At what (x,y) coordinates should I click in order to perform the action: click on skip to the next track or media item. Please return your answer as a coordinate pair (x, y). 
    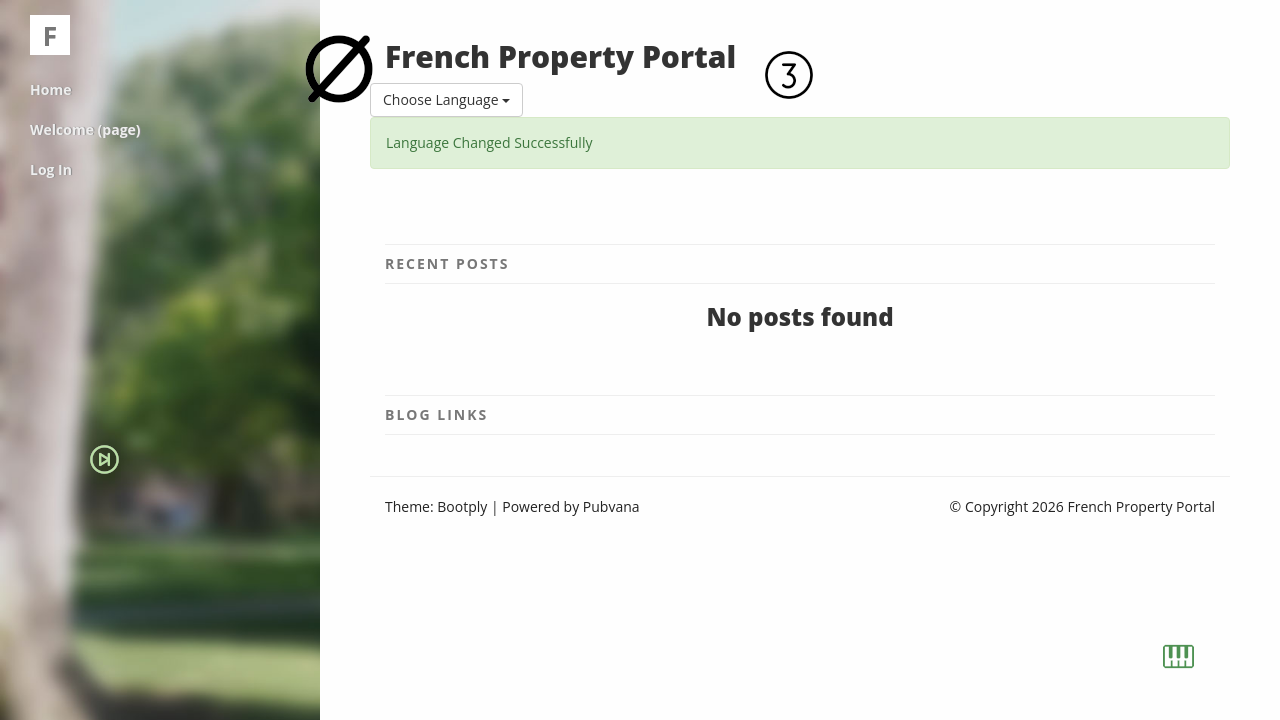
    Looking at the image, I should click on (104, 459).